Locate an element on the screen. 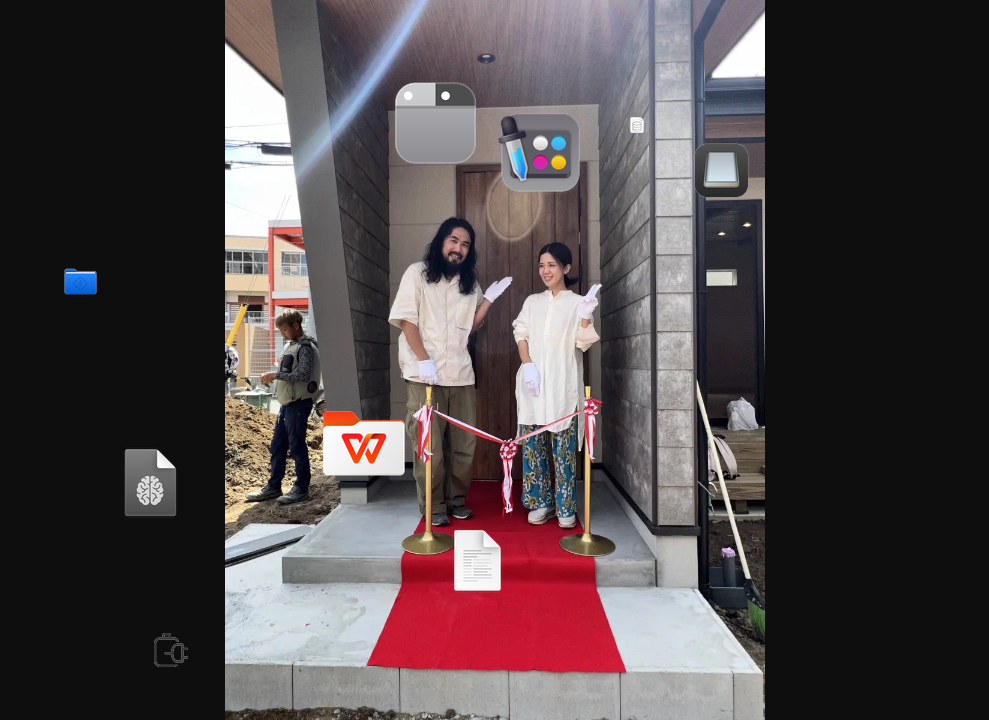 This screenshot has width=989, height=720. a plain text file is located at coordinates (477, 561).